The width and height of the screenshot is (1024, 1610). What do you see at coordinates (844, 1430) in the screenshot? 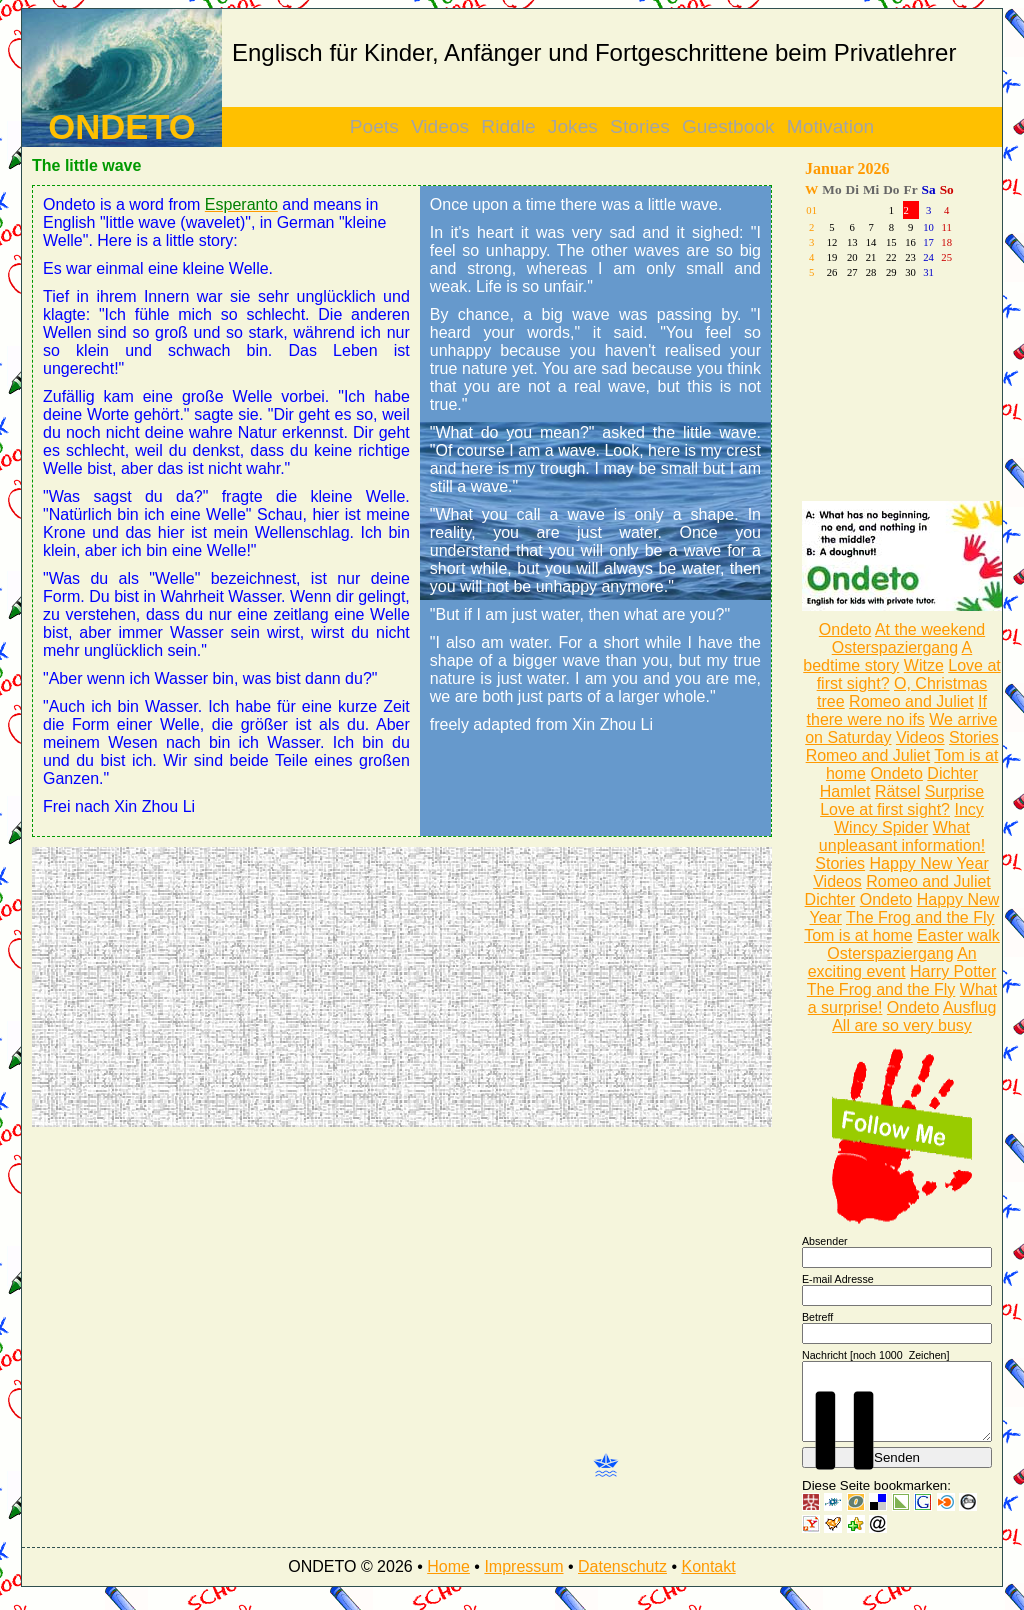
I see `pause media playback` at bounding box center [844, 1430].